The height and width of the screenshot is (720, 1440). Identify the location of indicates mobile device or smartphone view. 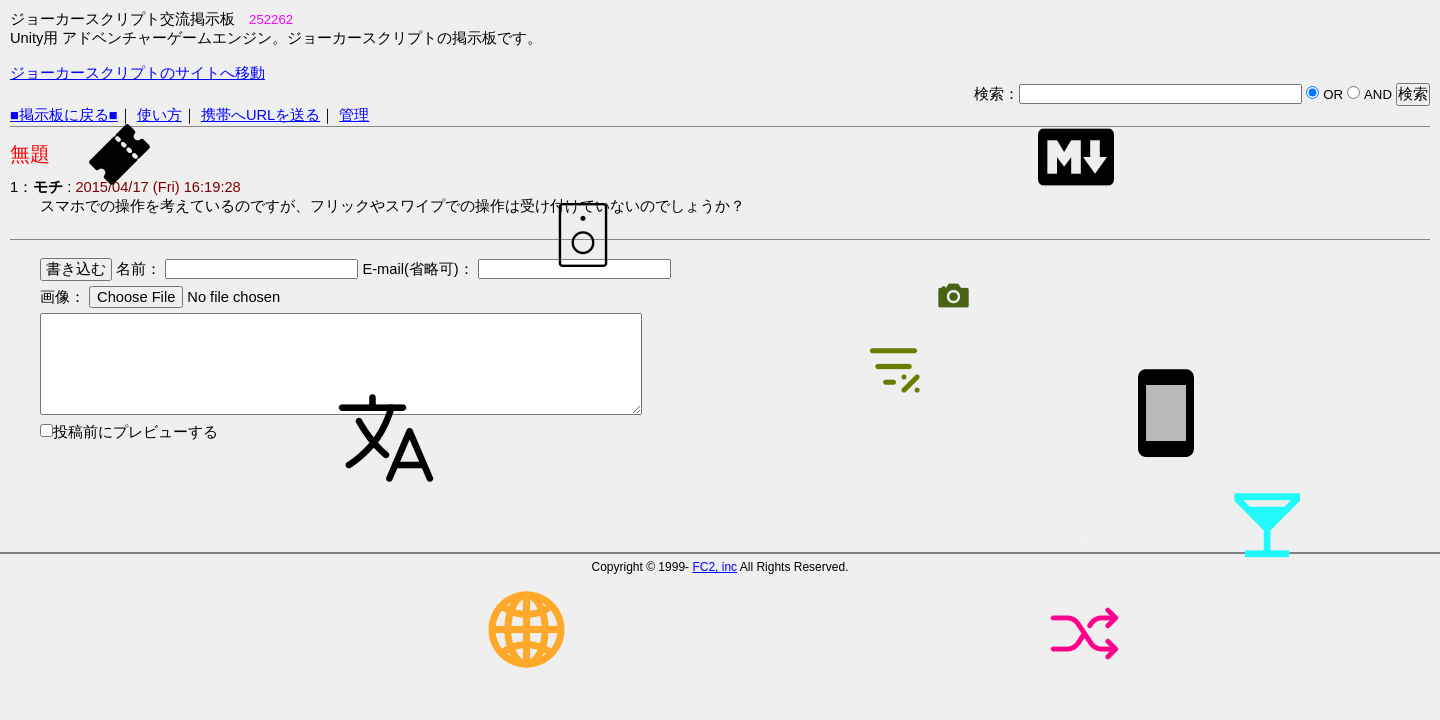
(1166, 413).